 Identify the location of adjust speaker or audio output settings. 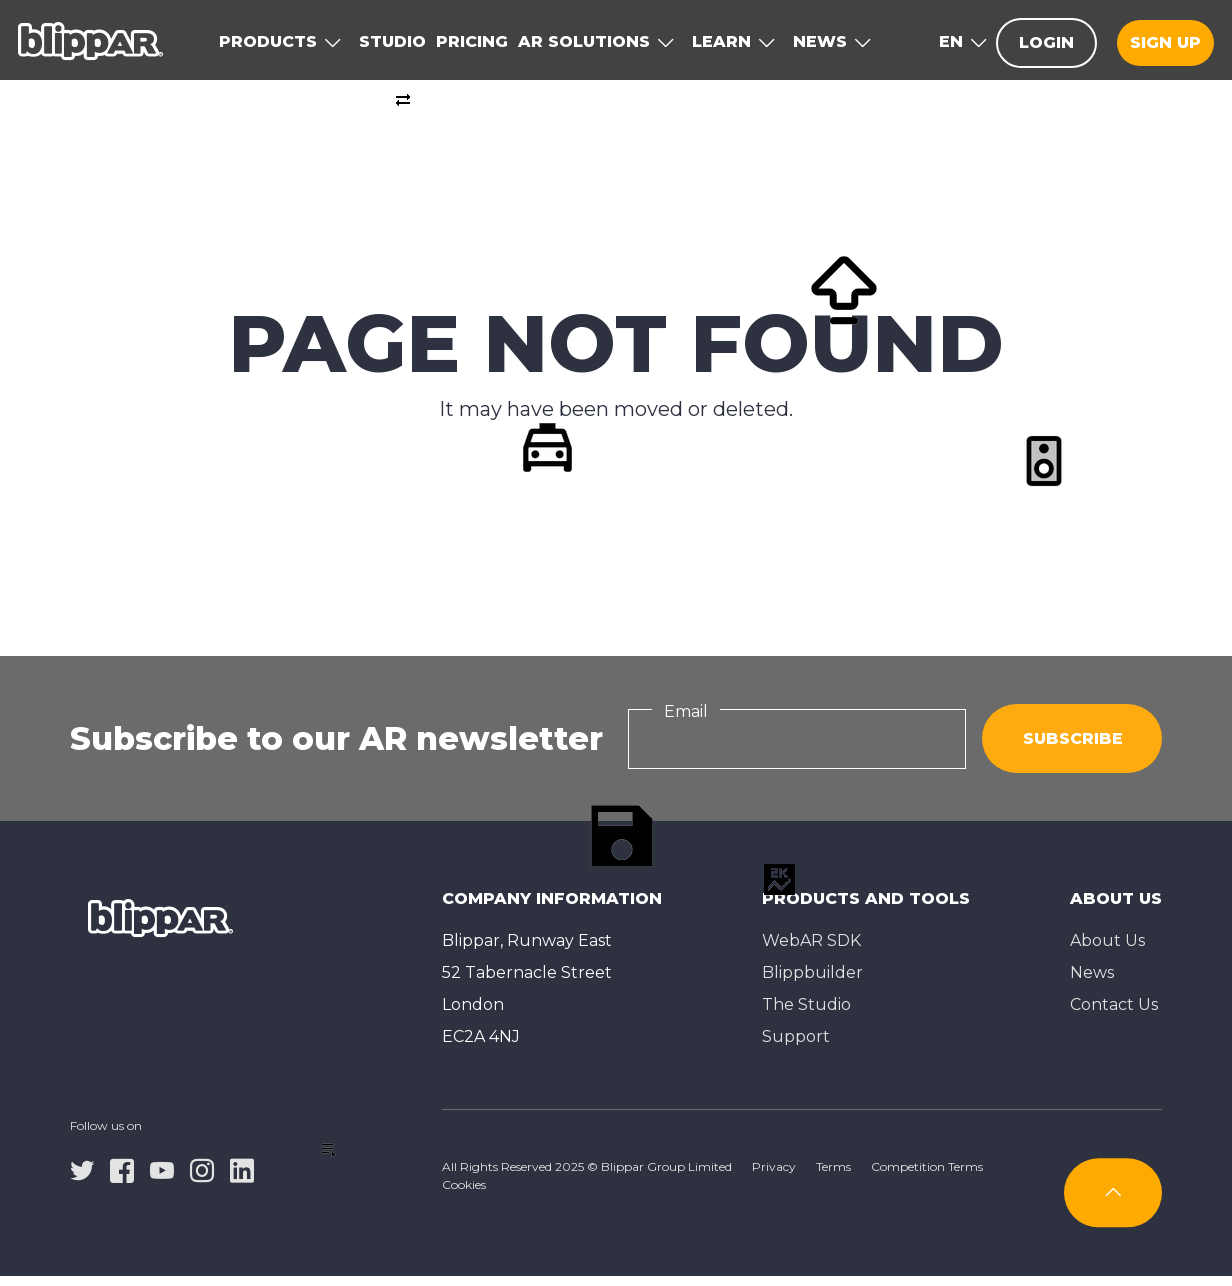
(1044, 461).